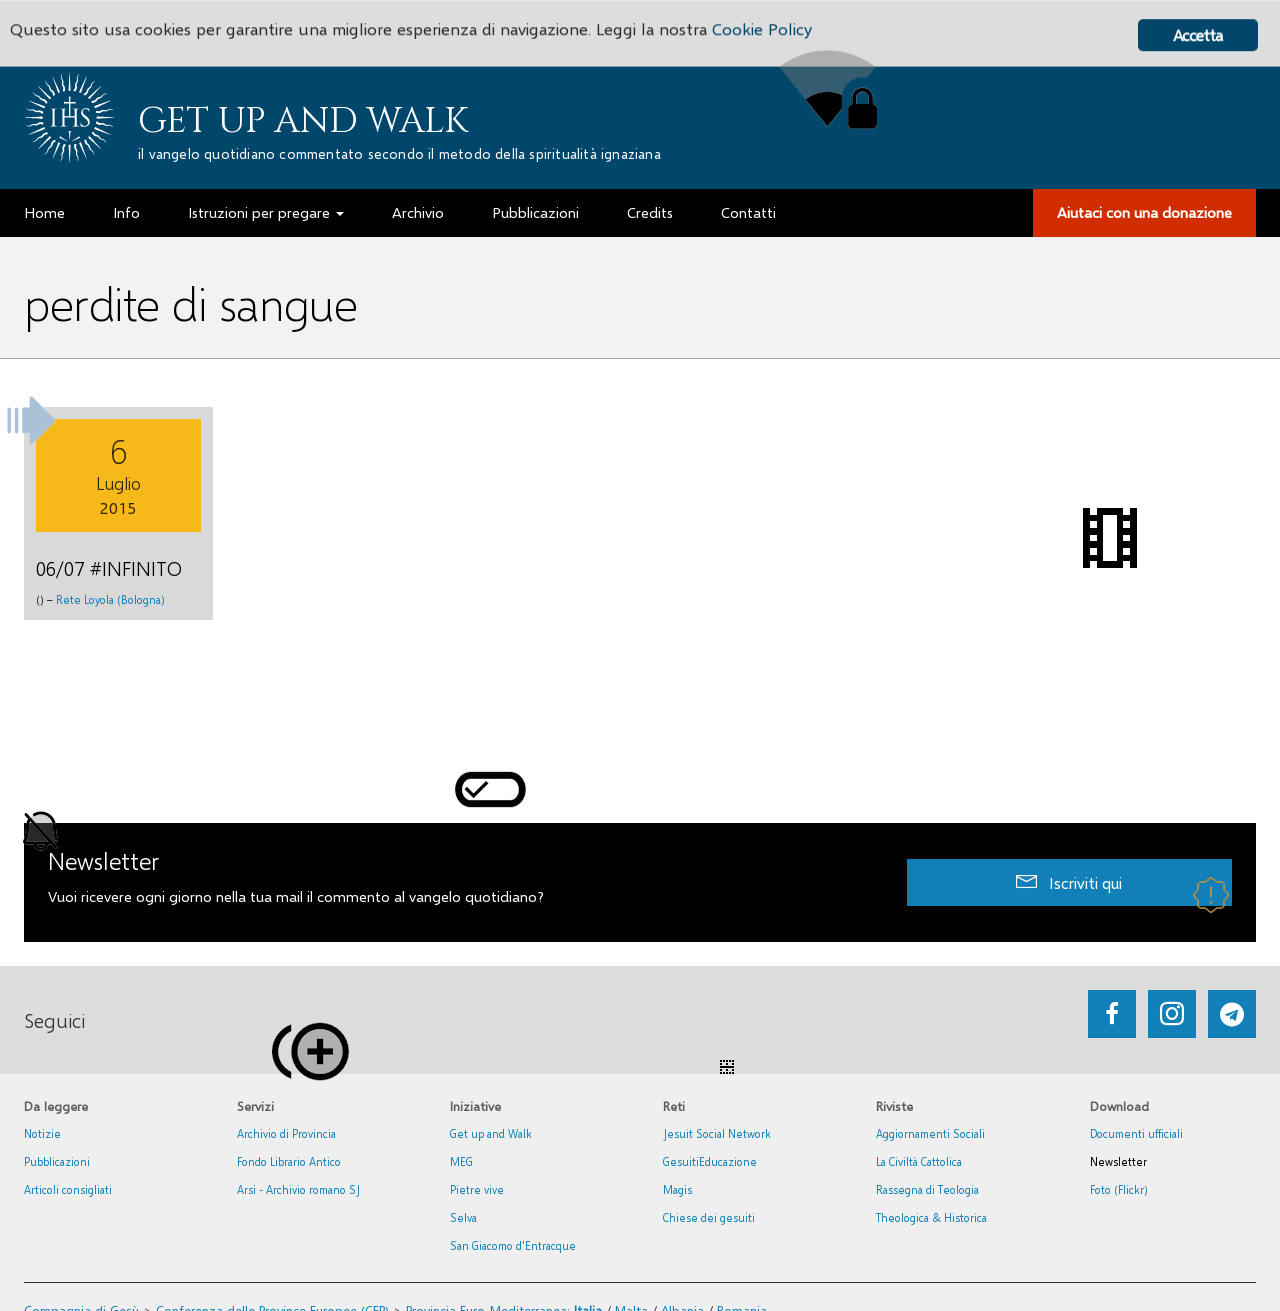 Image resolution: width=1280 pixels, height=1311 pixels. I want to click on mute notifications, so click(41, 831).